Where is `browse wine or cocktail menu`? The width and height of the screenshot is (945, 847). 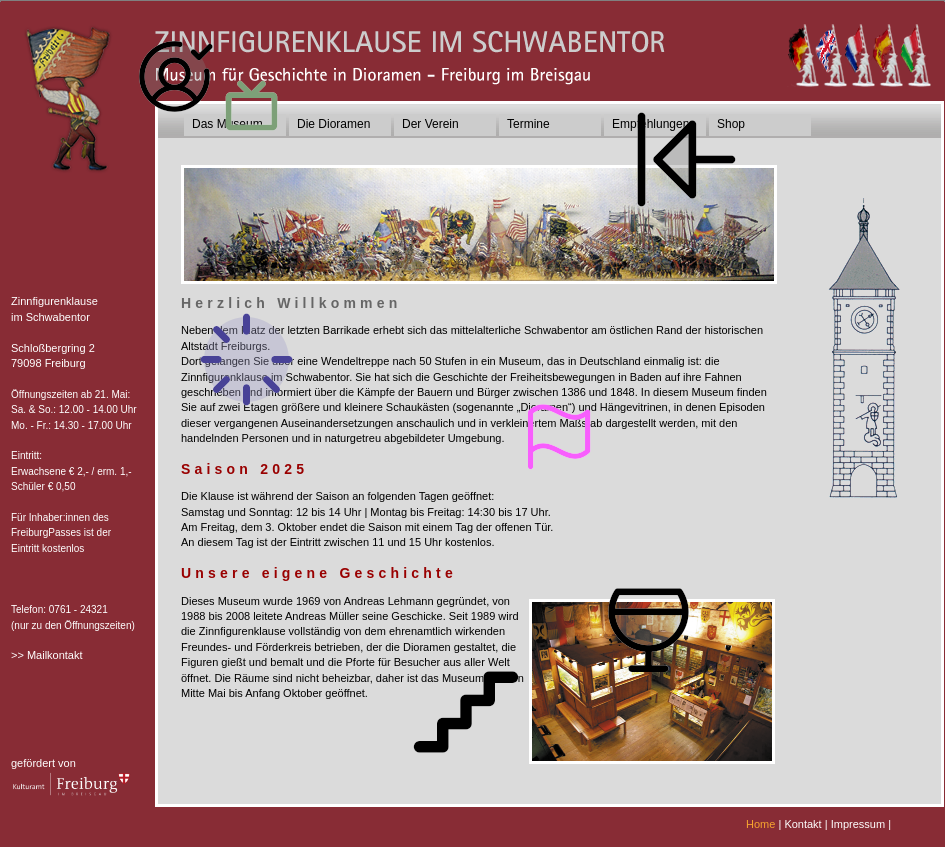
browse wine or cocktail menu is located at coordinates (648, 628).